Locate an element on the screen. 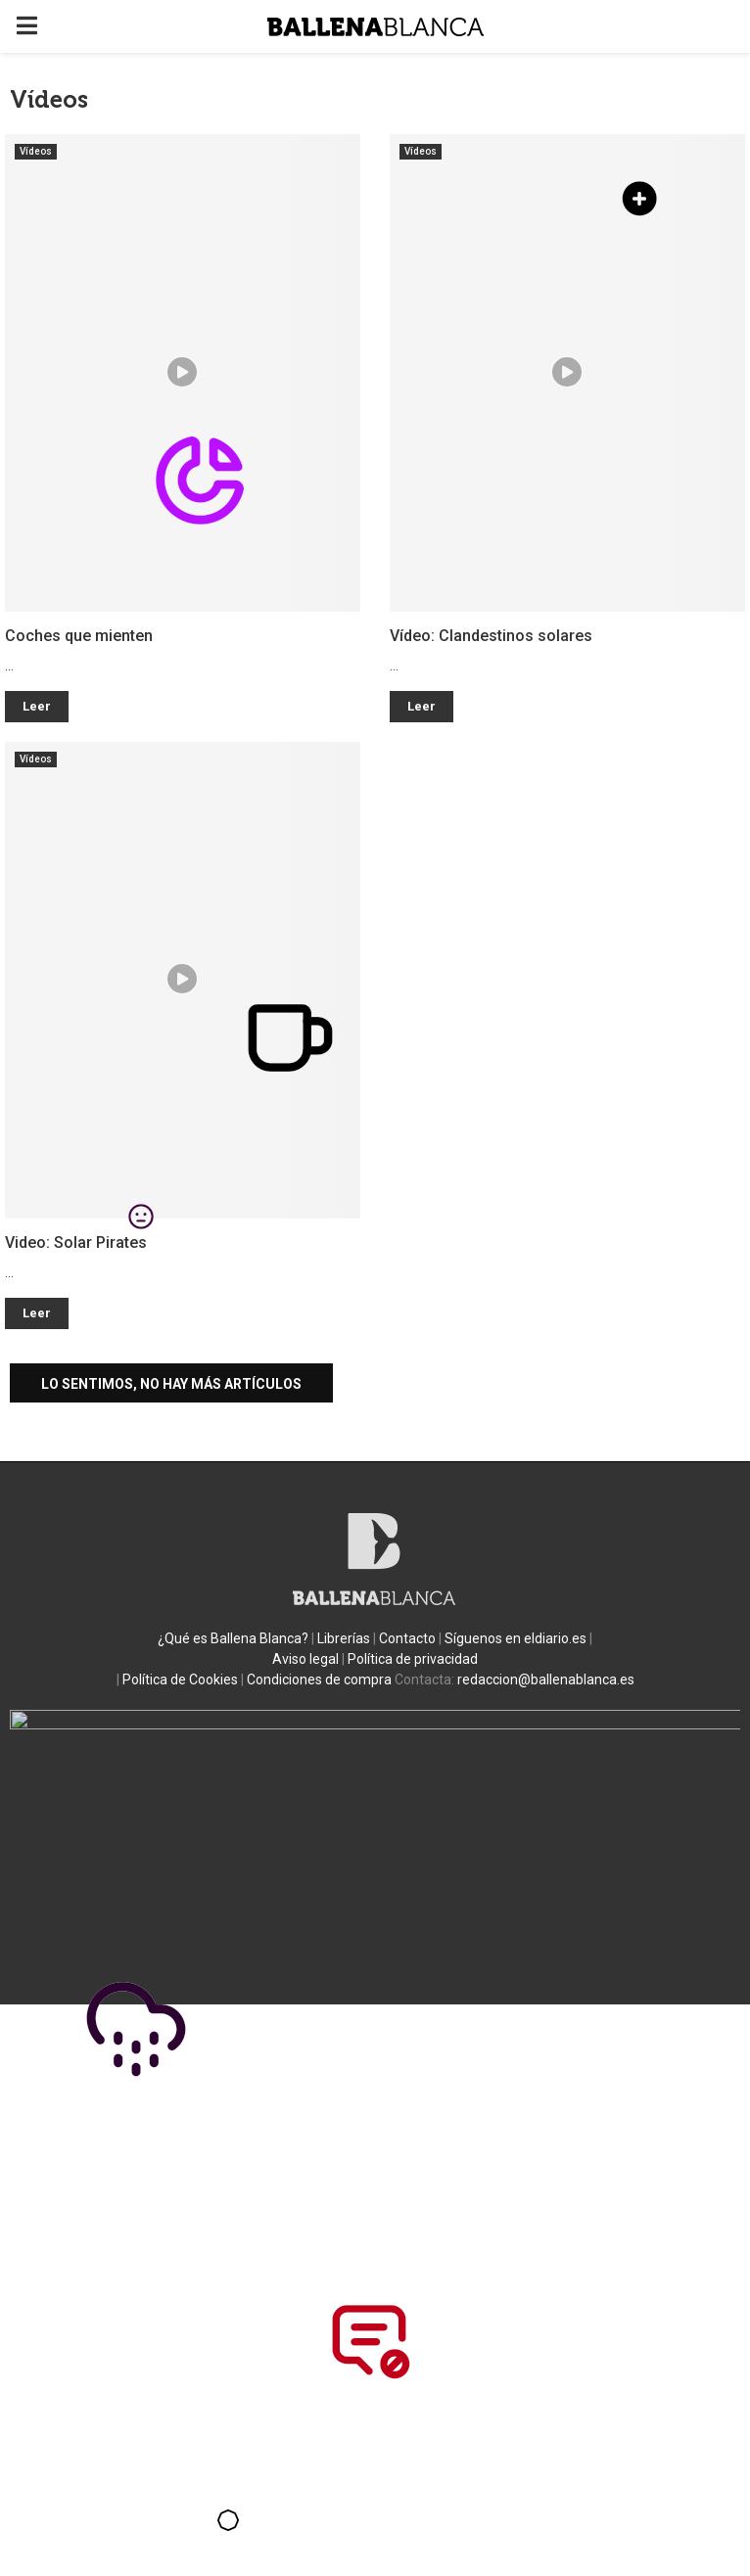 The image size is (750, 2576). access coffee break or pause timer is located at coordinates (290, 1037).